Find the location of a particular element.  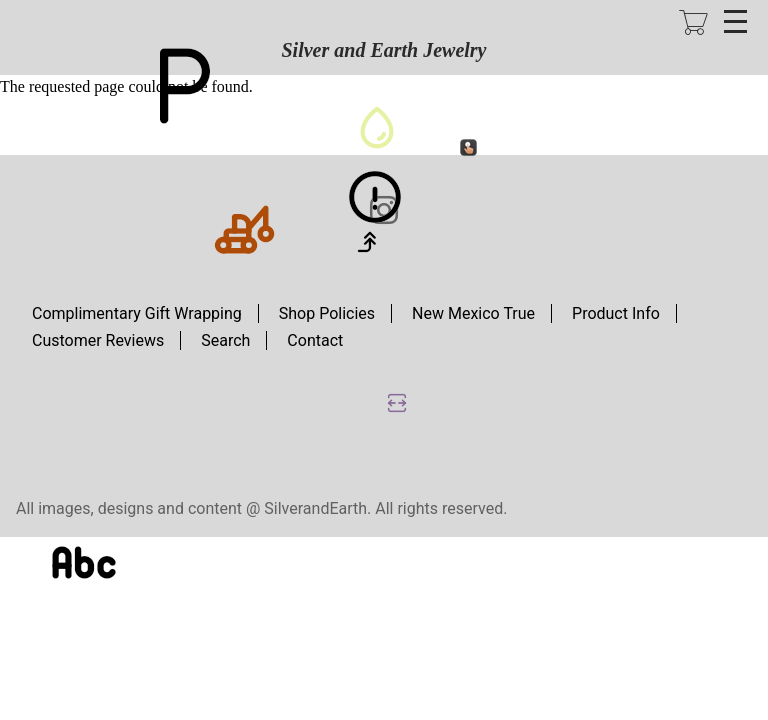

adjust water or liquid settings is located at coordinates (377, 129).